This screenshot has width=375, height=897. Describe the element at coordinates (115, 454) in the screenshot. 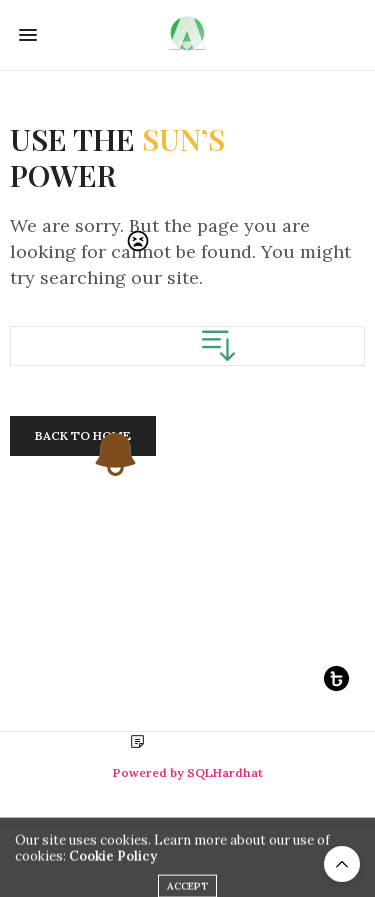

I see `view notifications` at that location.